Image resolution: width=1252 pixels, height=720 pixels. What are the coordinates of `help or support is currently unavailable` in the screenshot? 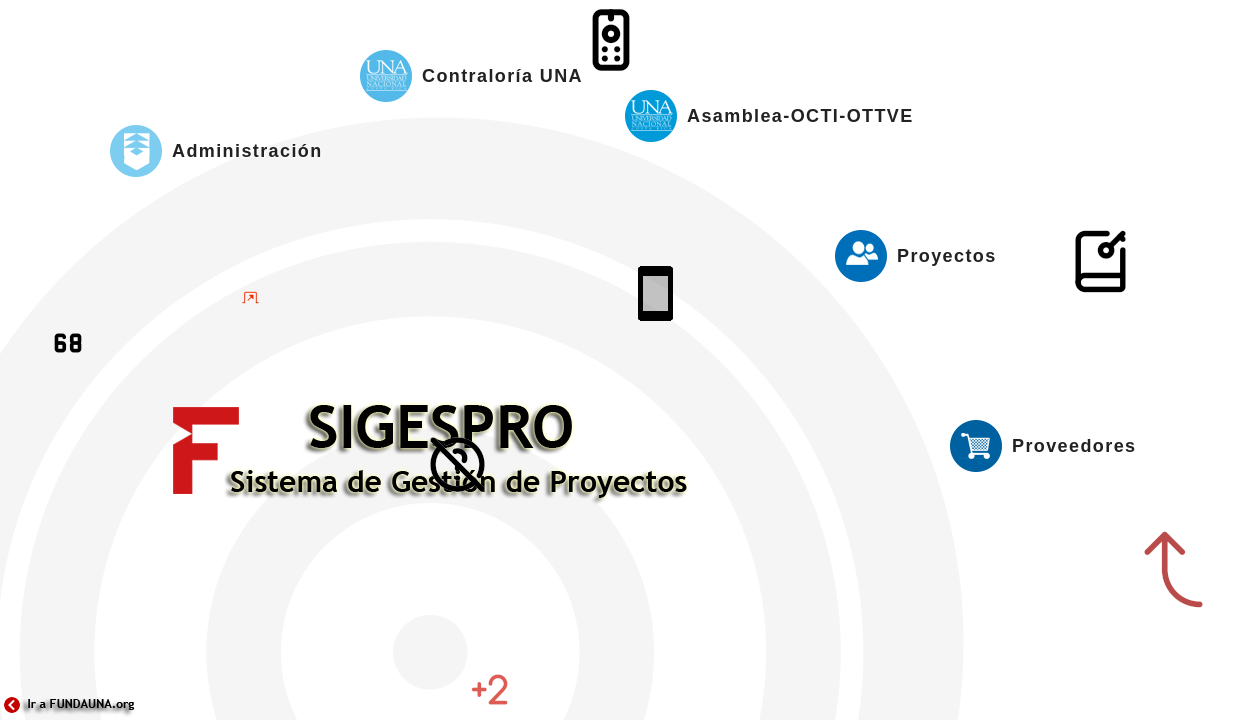 It's located at (457, 464).